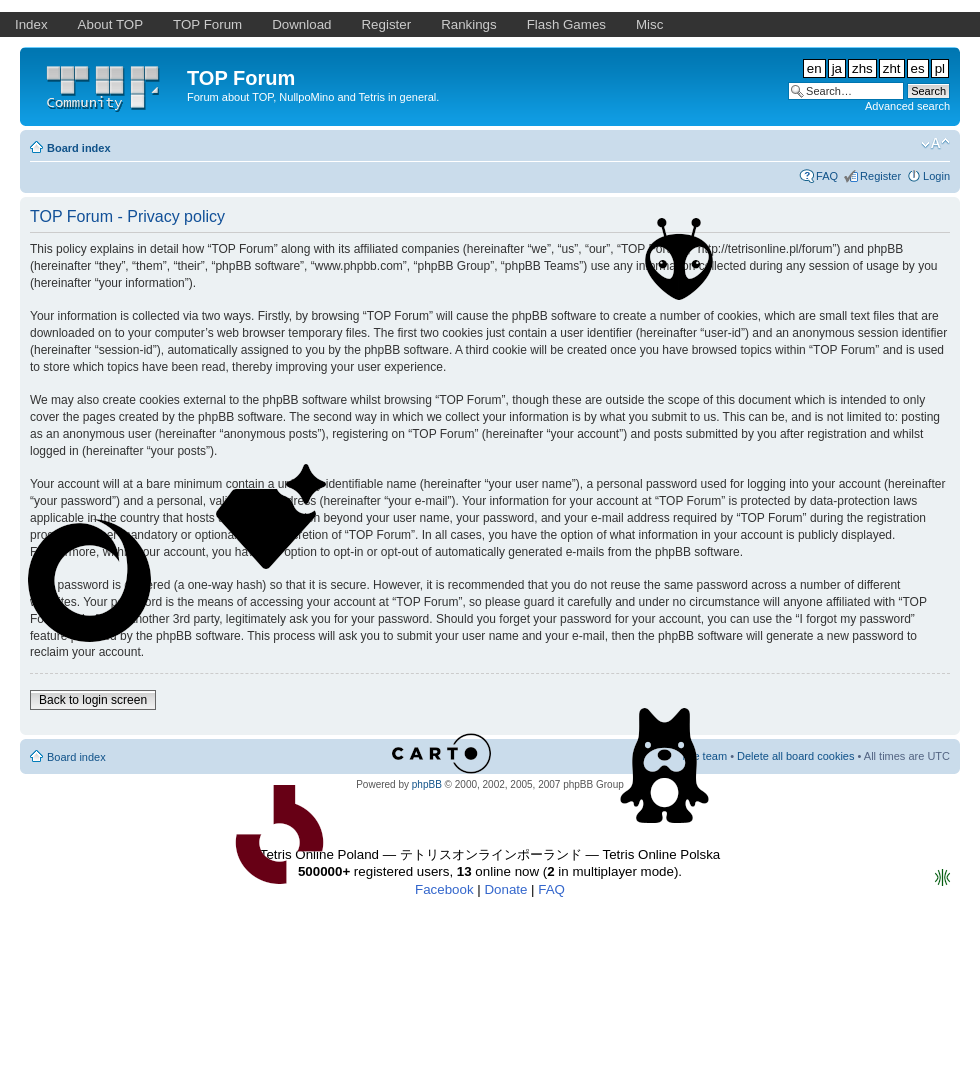  I want to click on singlestore database service, so click(89, 580).